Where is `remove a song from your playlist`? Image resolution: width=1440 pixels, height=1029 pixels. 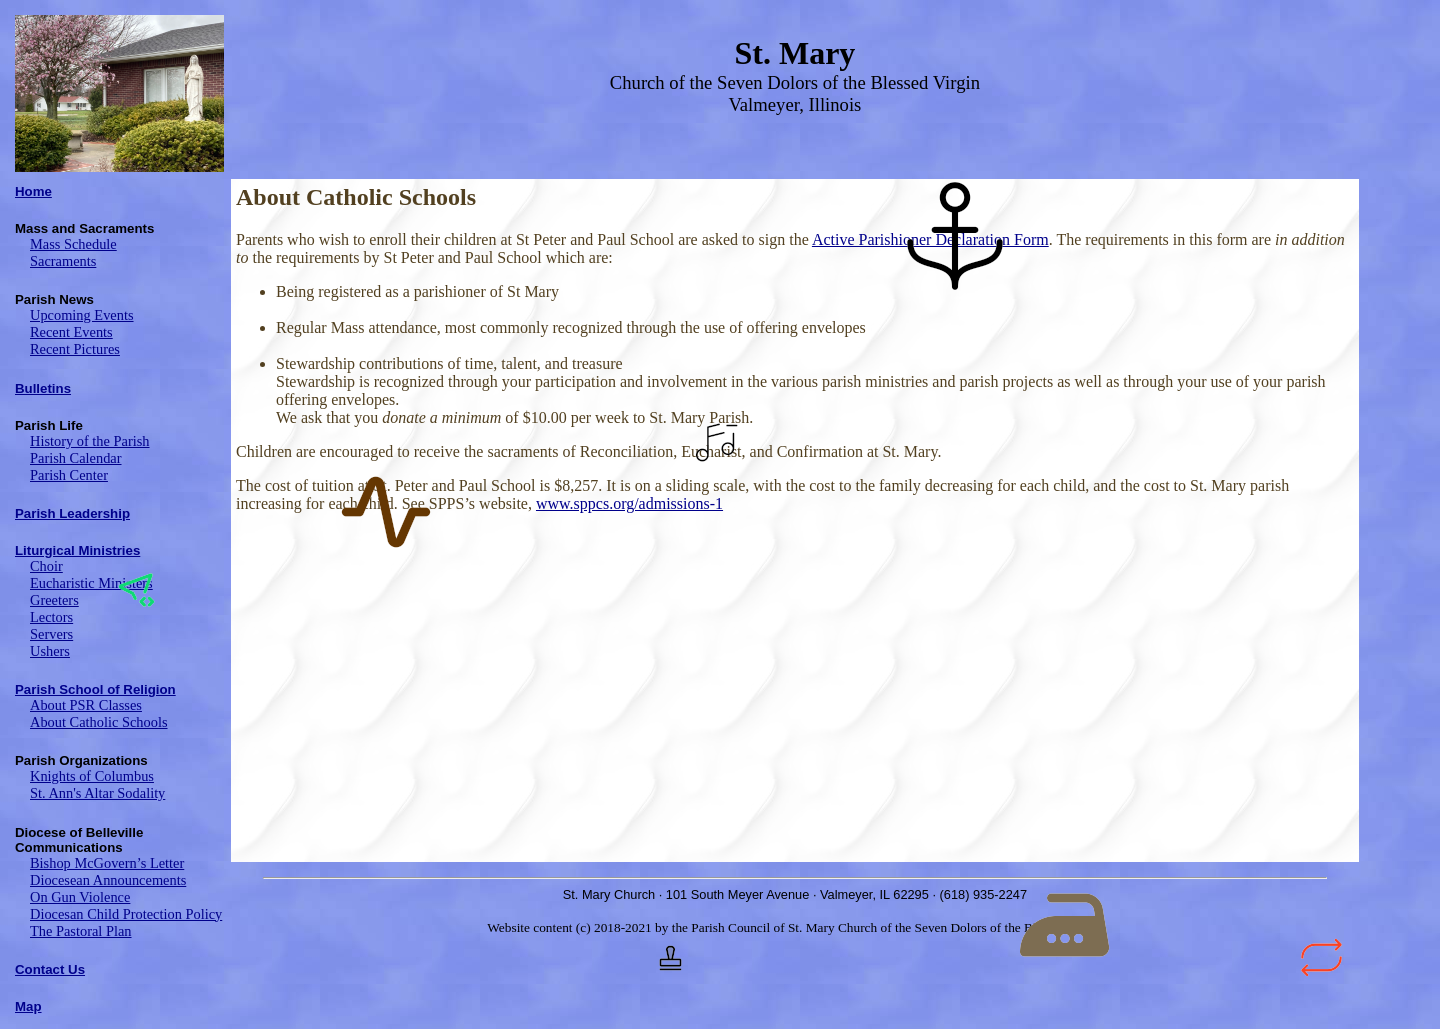 remove a song from your playlist is located at coordinates (717, 441).